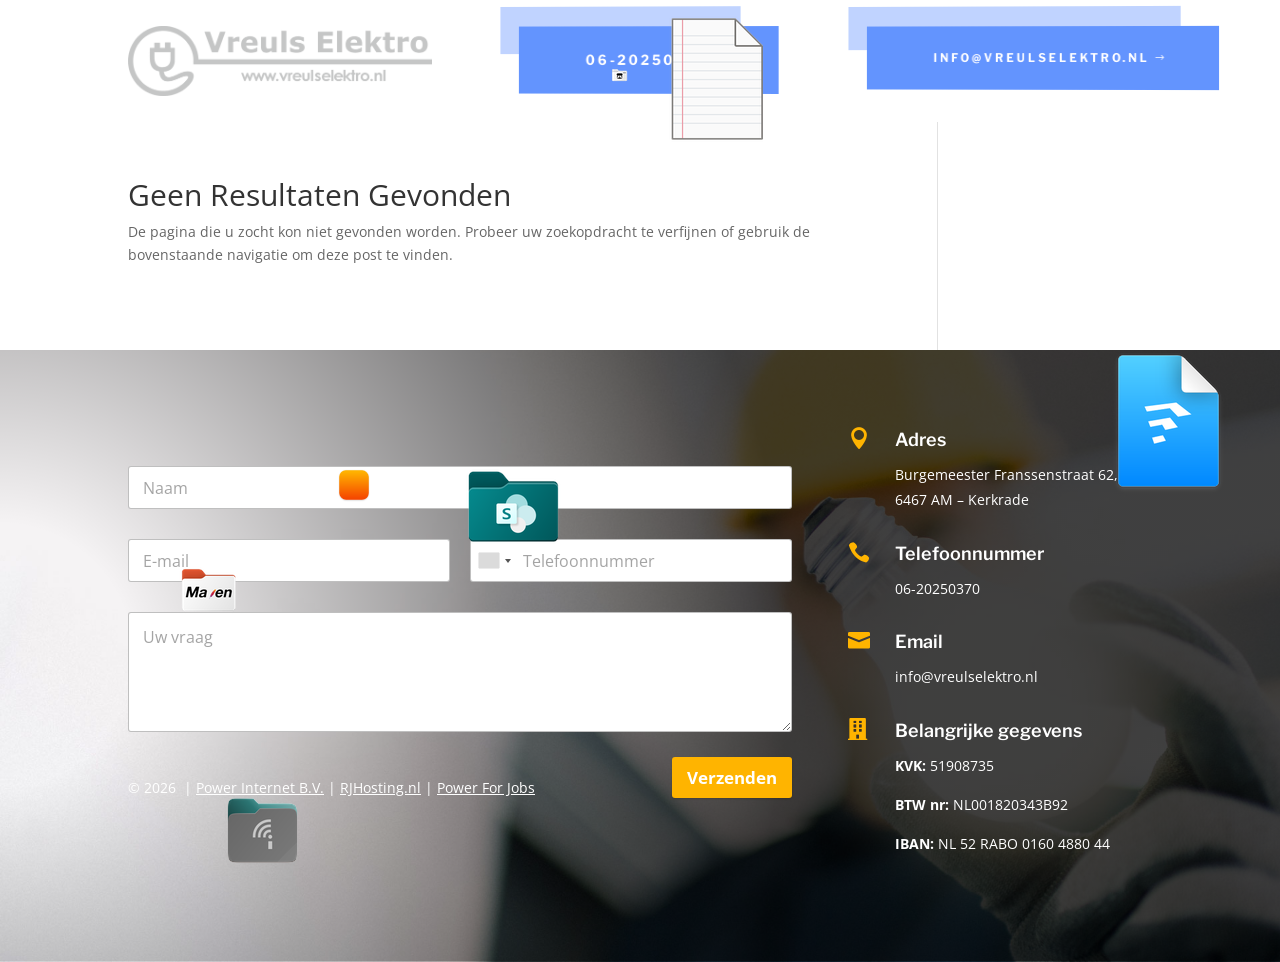 The width and height of the screenshot is (1280, 962). I want to click on blank orange app template for macos icon design, so click(354, 485).